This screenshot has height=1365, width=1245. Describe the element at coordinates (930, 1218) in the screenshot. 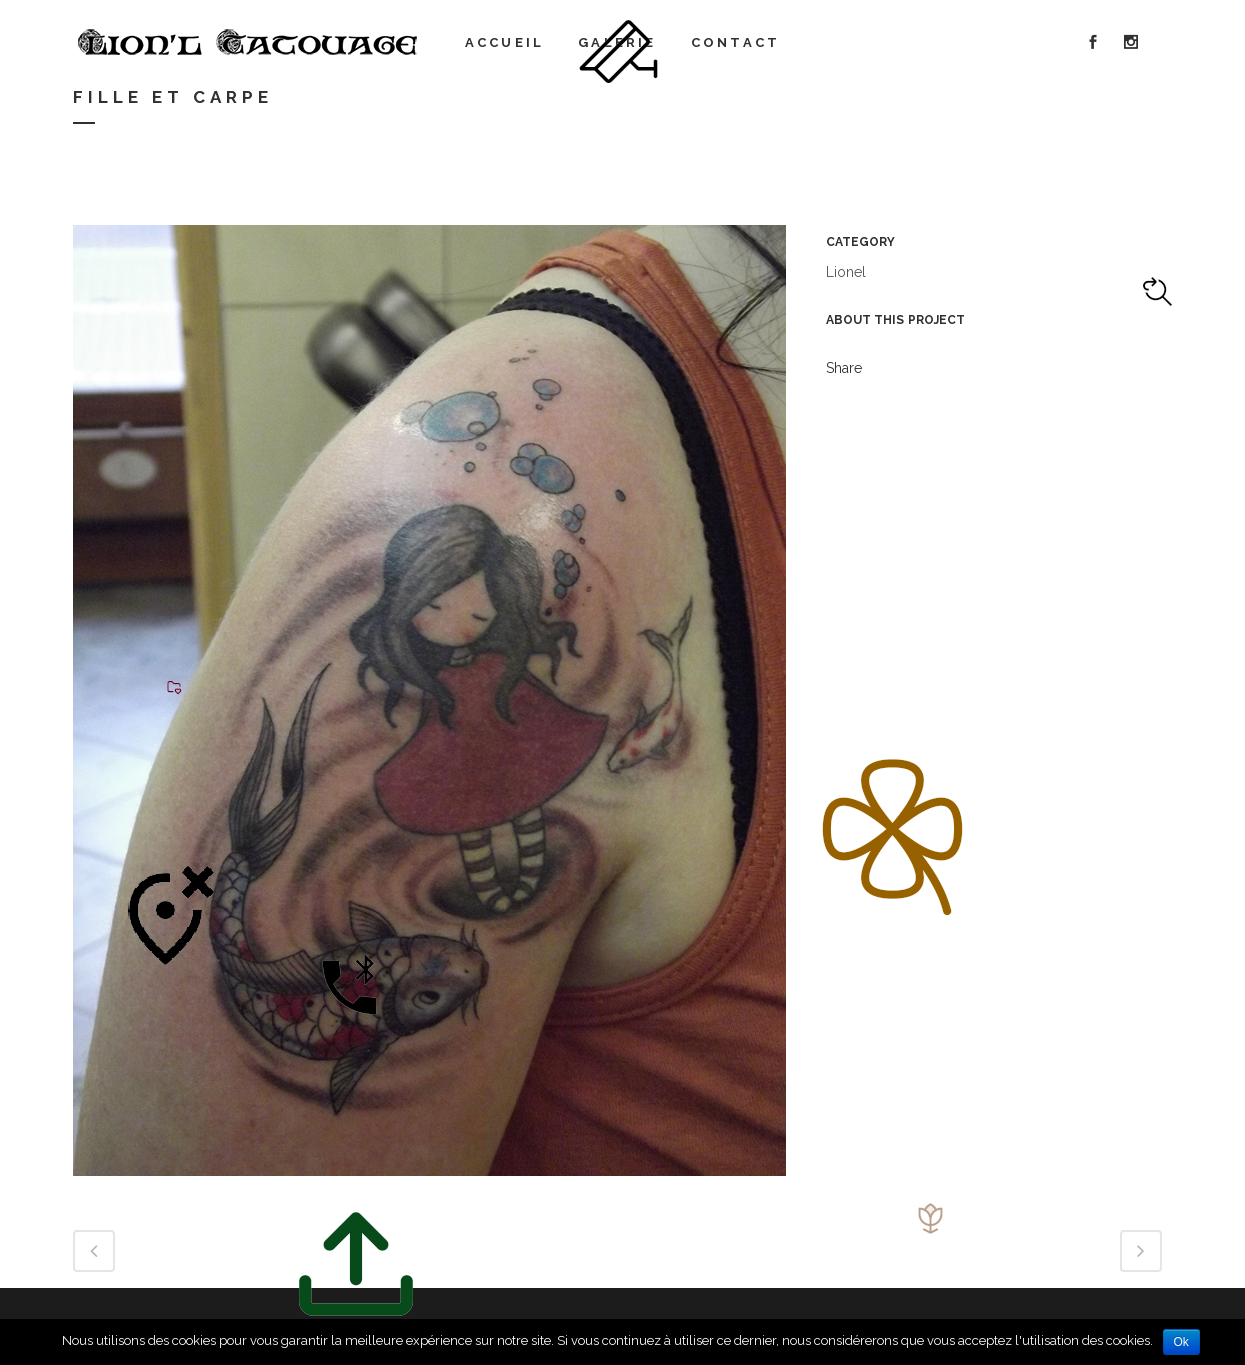

I see `access garden or plant care features` at that location.